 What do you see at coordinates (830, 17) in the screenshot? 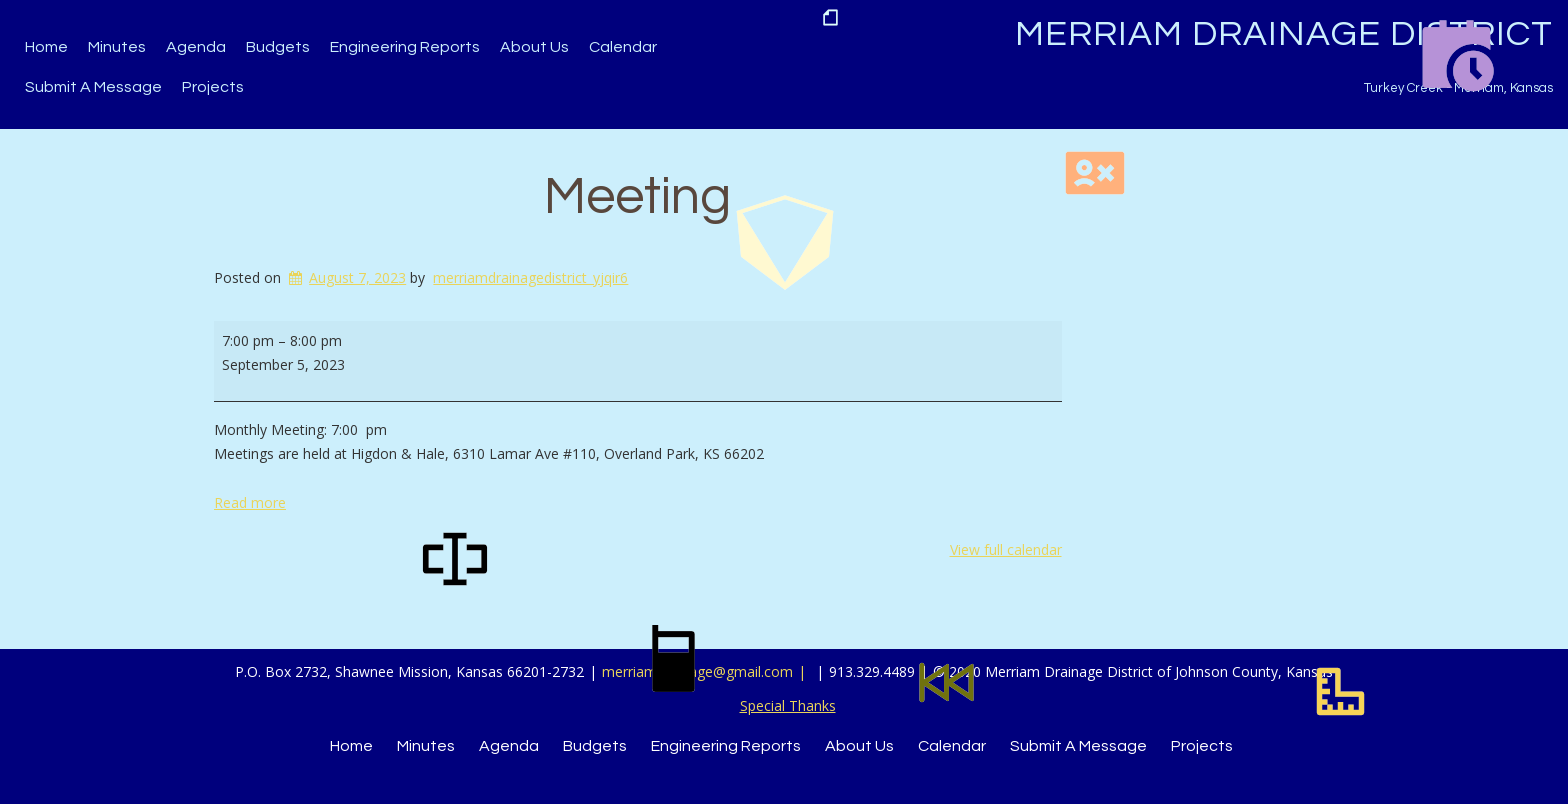
I see `view or open a document` at bounding box center [830, 17].